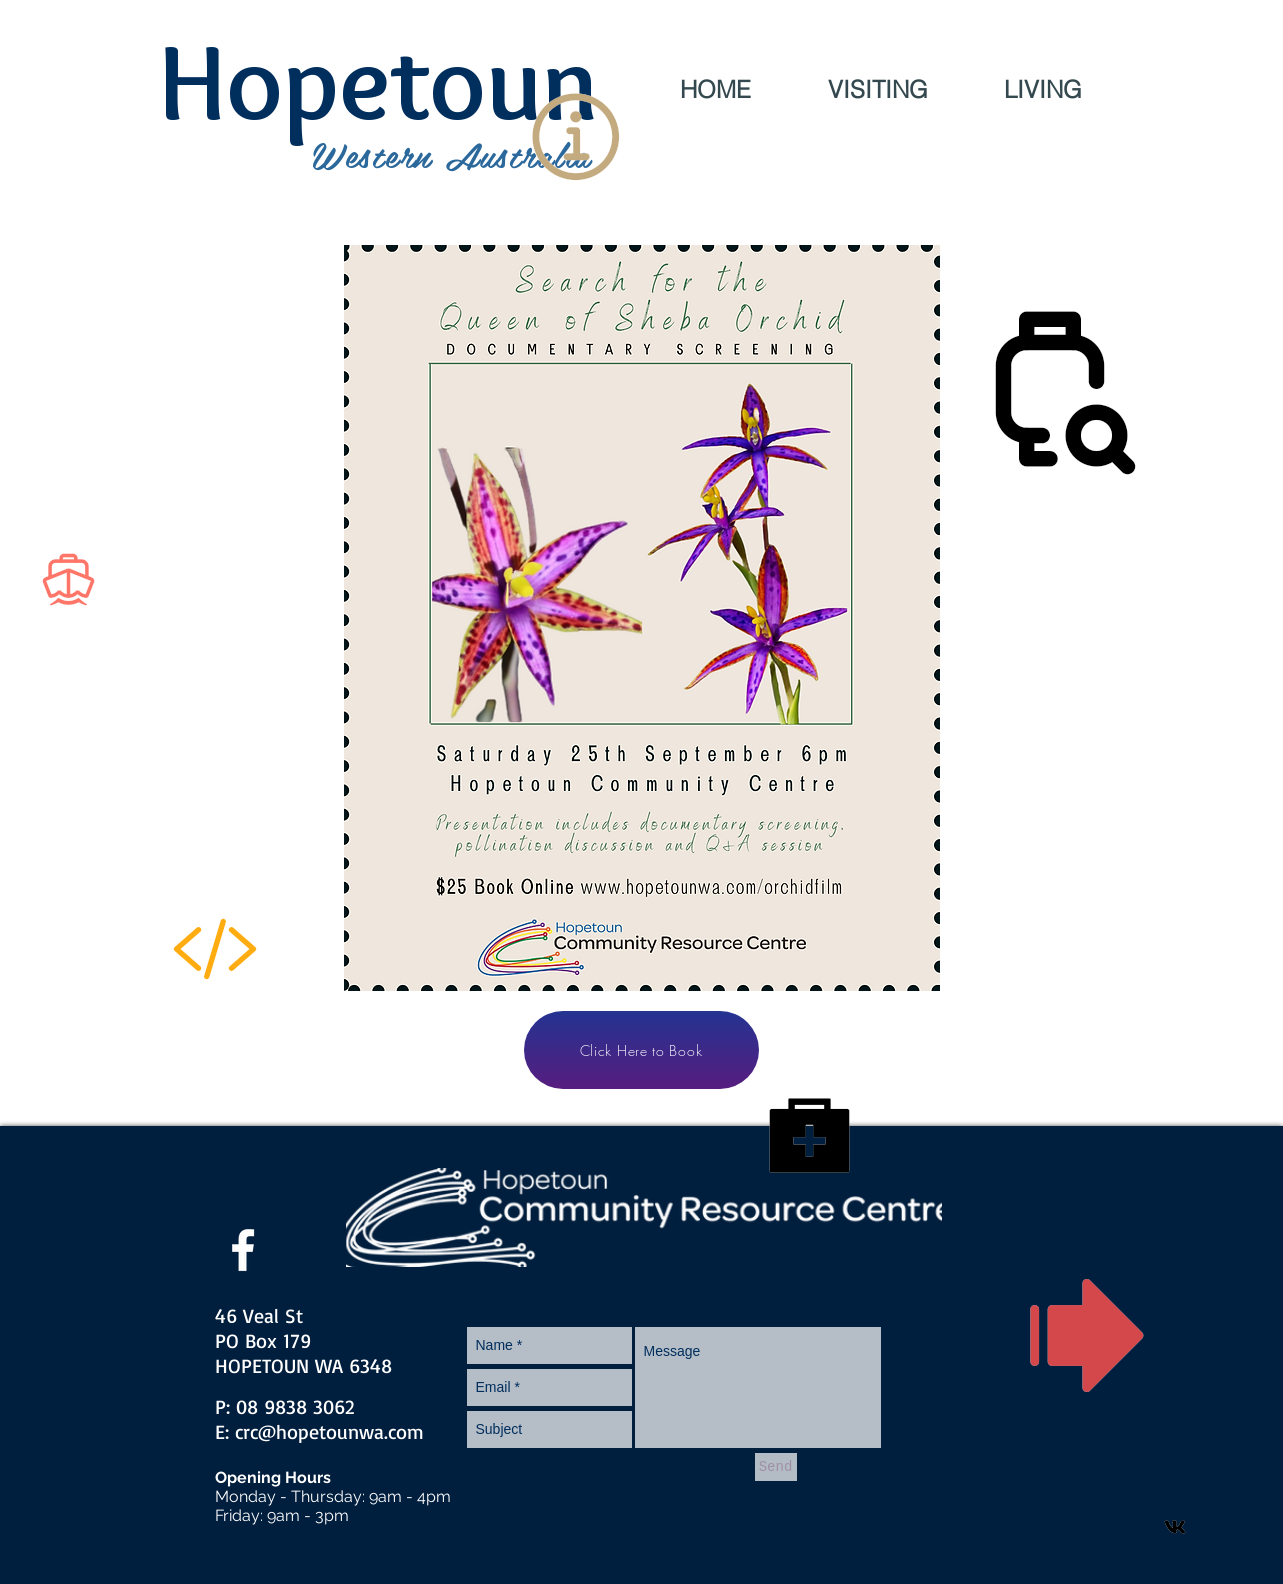 This screenshot has height=1584, width=1283. What do you see at coordinates (1050, 389) in the screenshot?
I see `search for a connected smartwatch` at bounding box center [1050, 389].